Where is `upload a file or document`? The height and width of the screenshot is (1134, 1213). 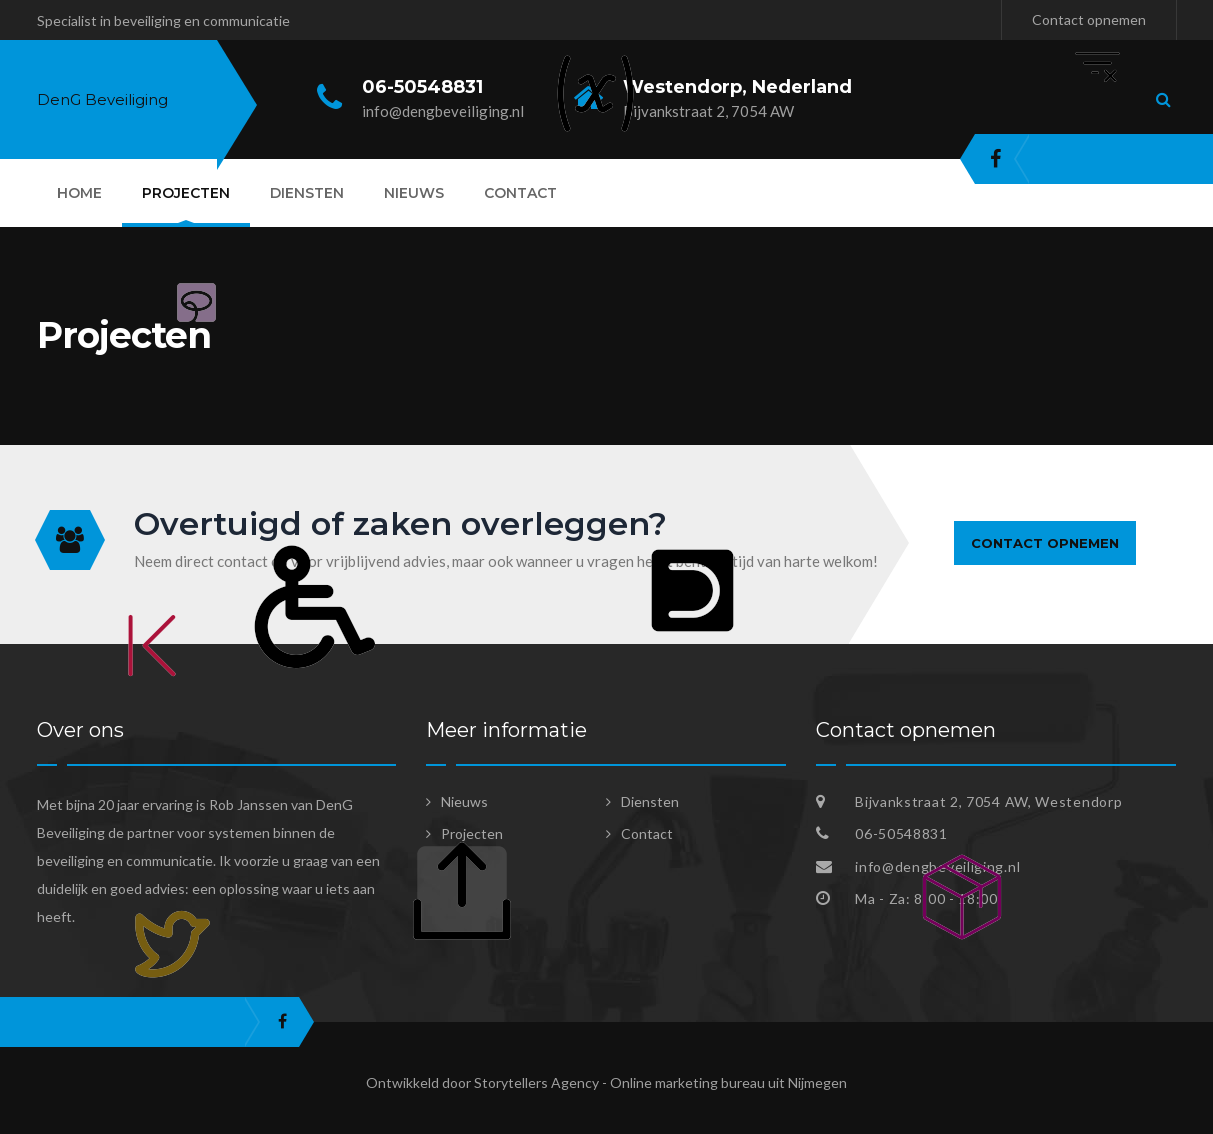
upload a file or document is located at coordinates (462, 895).